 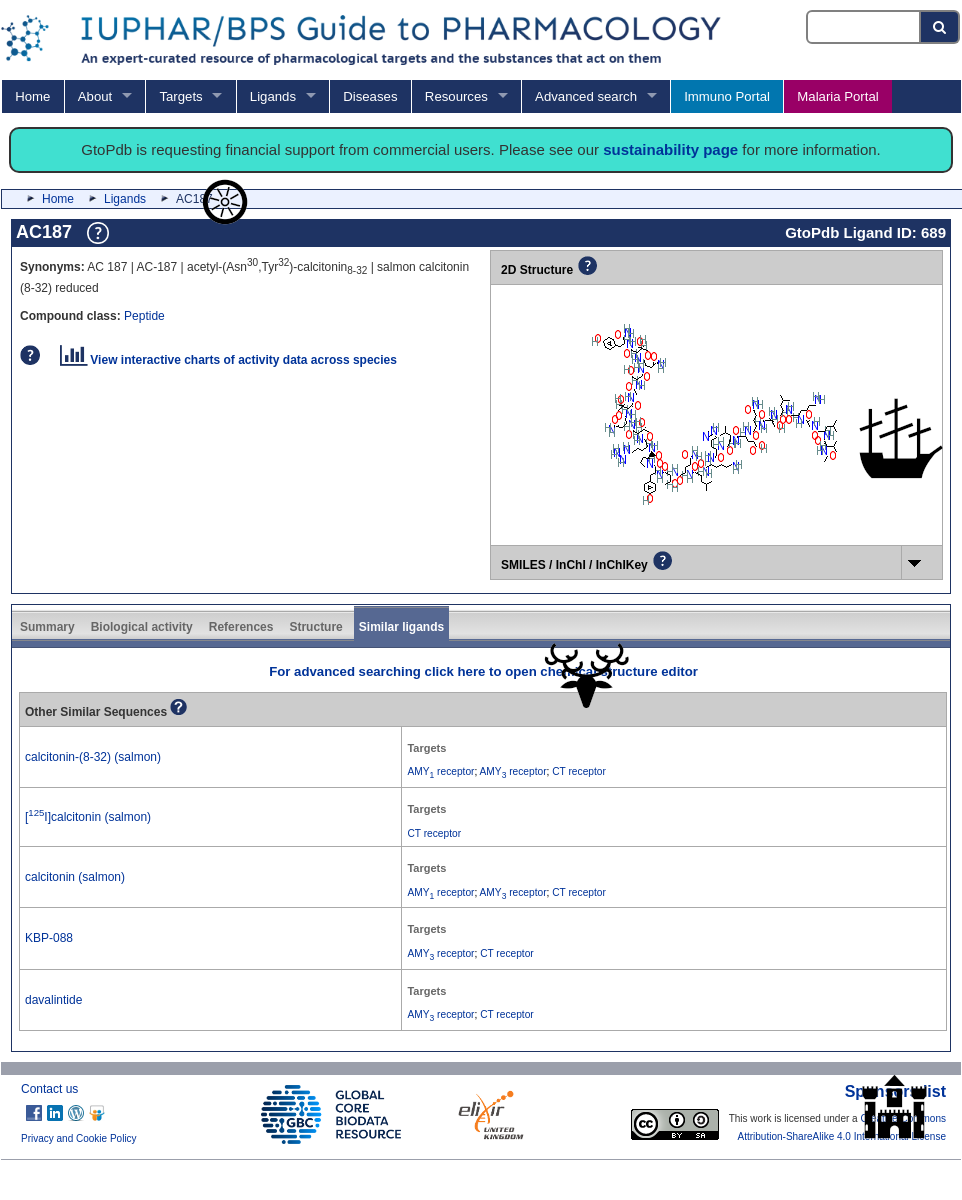 What do you see at coordinates (225, 202) in the screenshot?
I see `select a wheel or cart component in a game` at bounding box center [225, 202].